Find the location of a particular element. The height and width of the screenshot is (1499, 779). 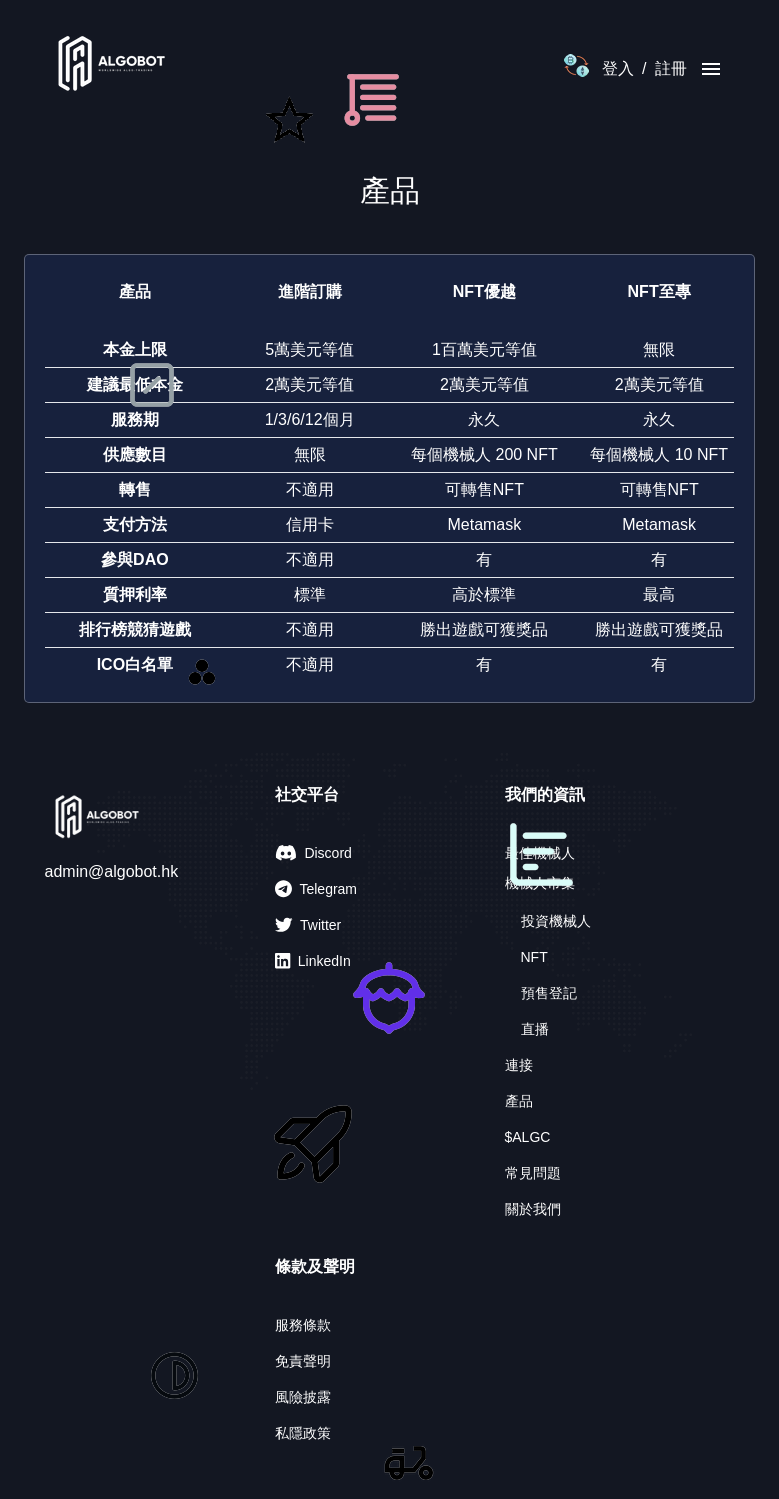

launch or deploy a project is located at coordinates (314, 1142).